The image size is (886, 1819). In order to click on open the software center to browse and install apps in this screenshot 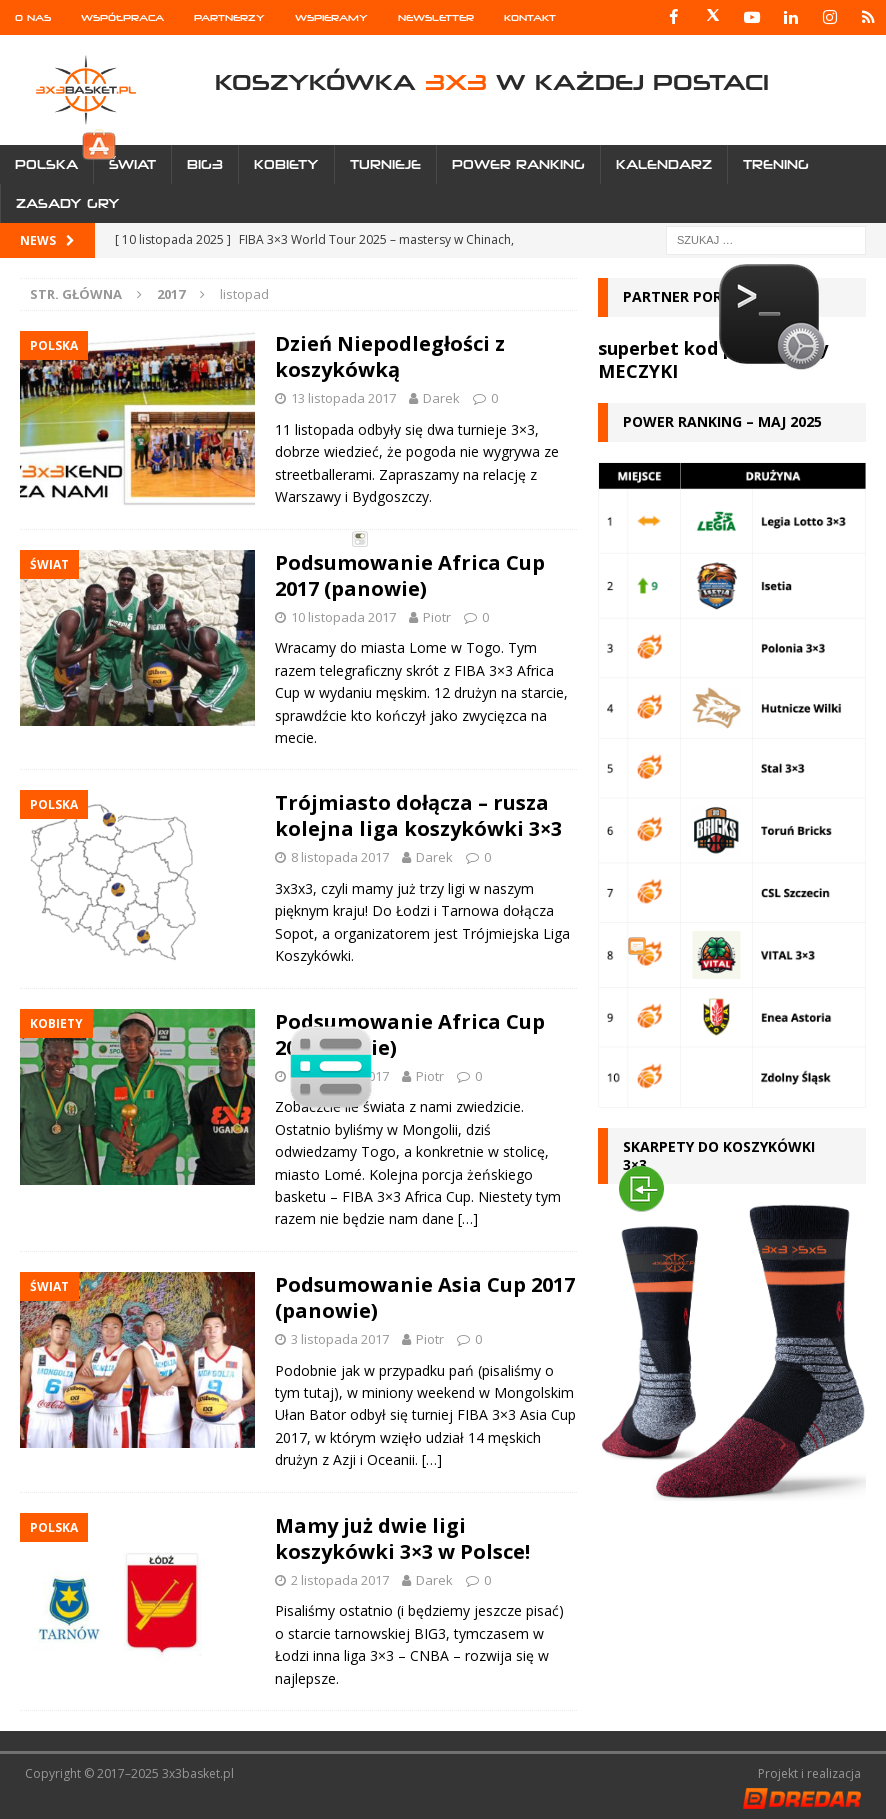, I will do `click(99, 146)`.